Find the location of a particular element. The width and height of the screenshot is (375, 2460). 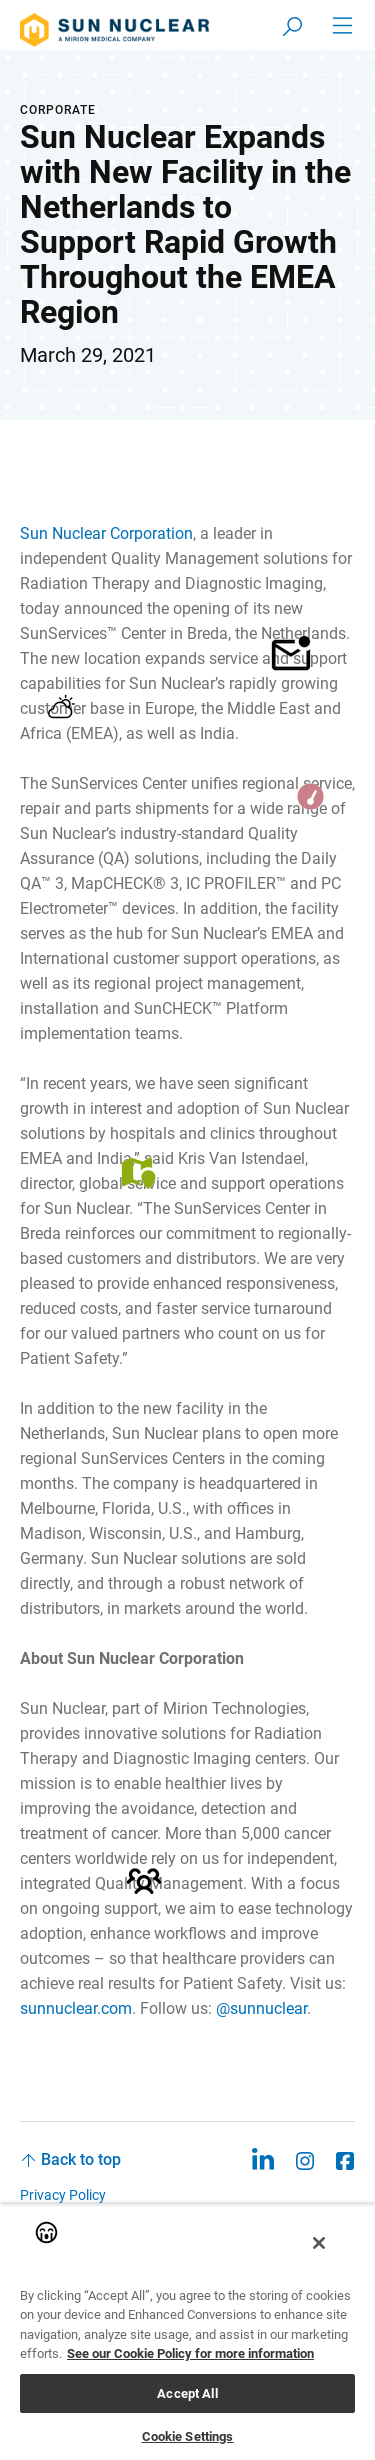

view group members or team is located at coordinates (144, 1880).